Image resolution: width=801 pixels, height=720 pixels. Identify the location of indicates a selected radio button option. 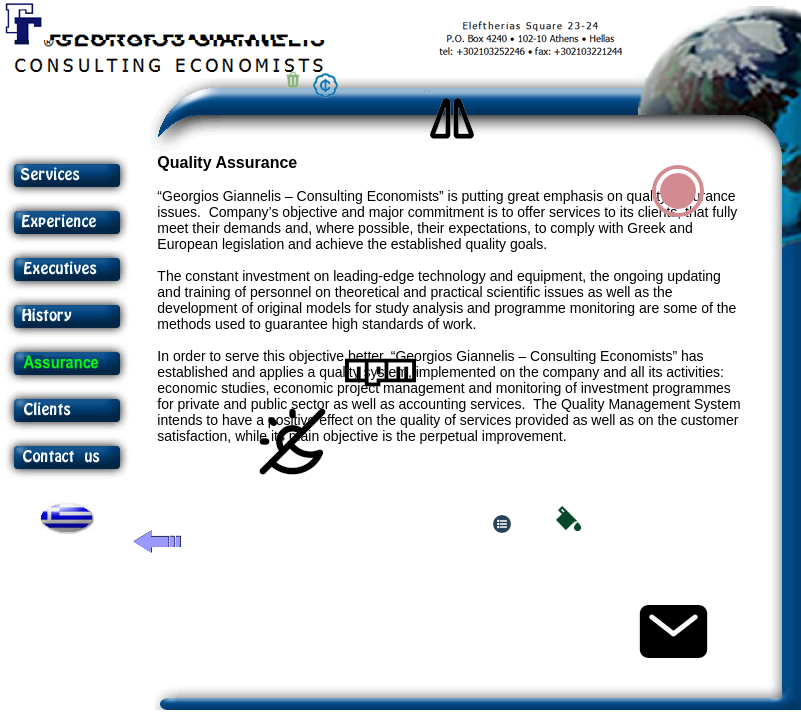
(678, 191).